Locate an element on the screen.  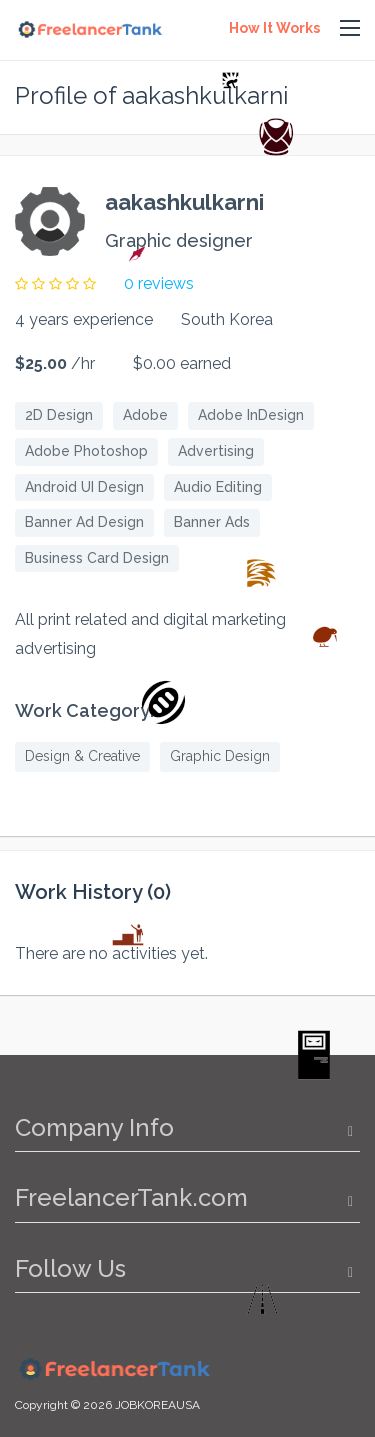
kiwi bird icon or mascot is located at coordinates (325, 636).